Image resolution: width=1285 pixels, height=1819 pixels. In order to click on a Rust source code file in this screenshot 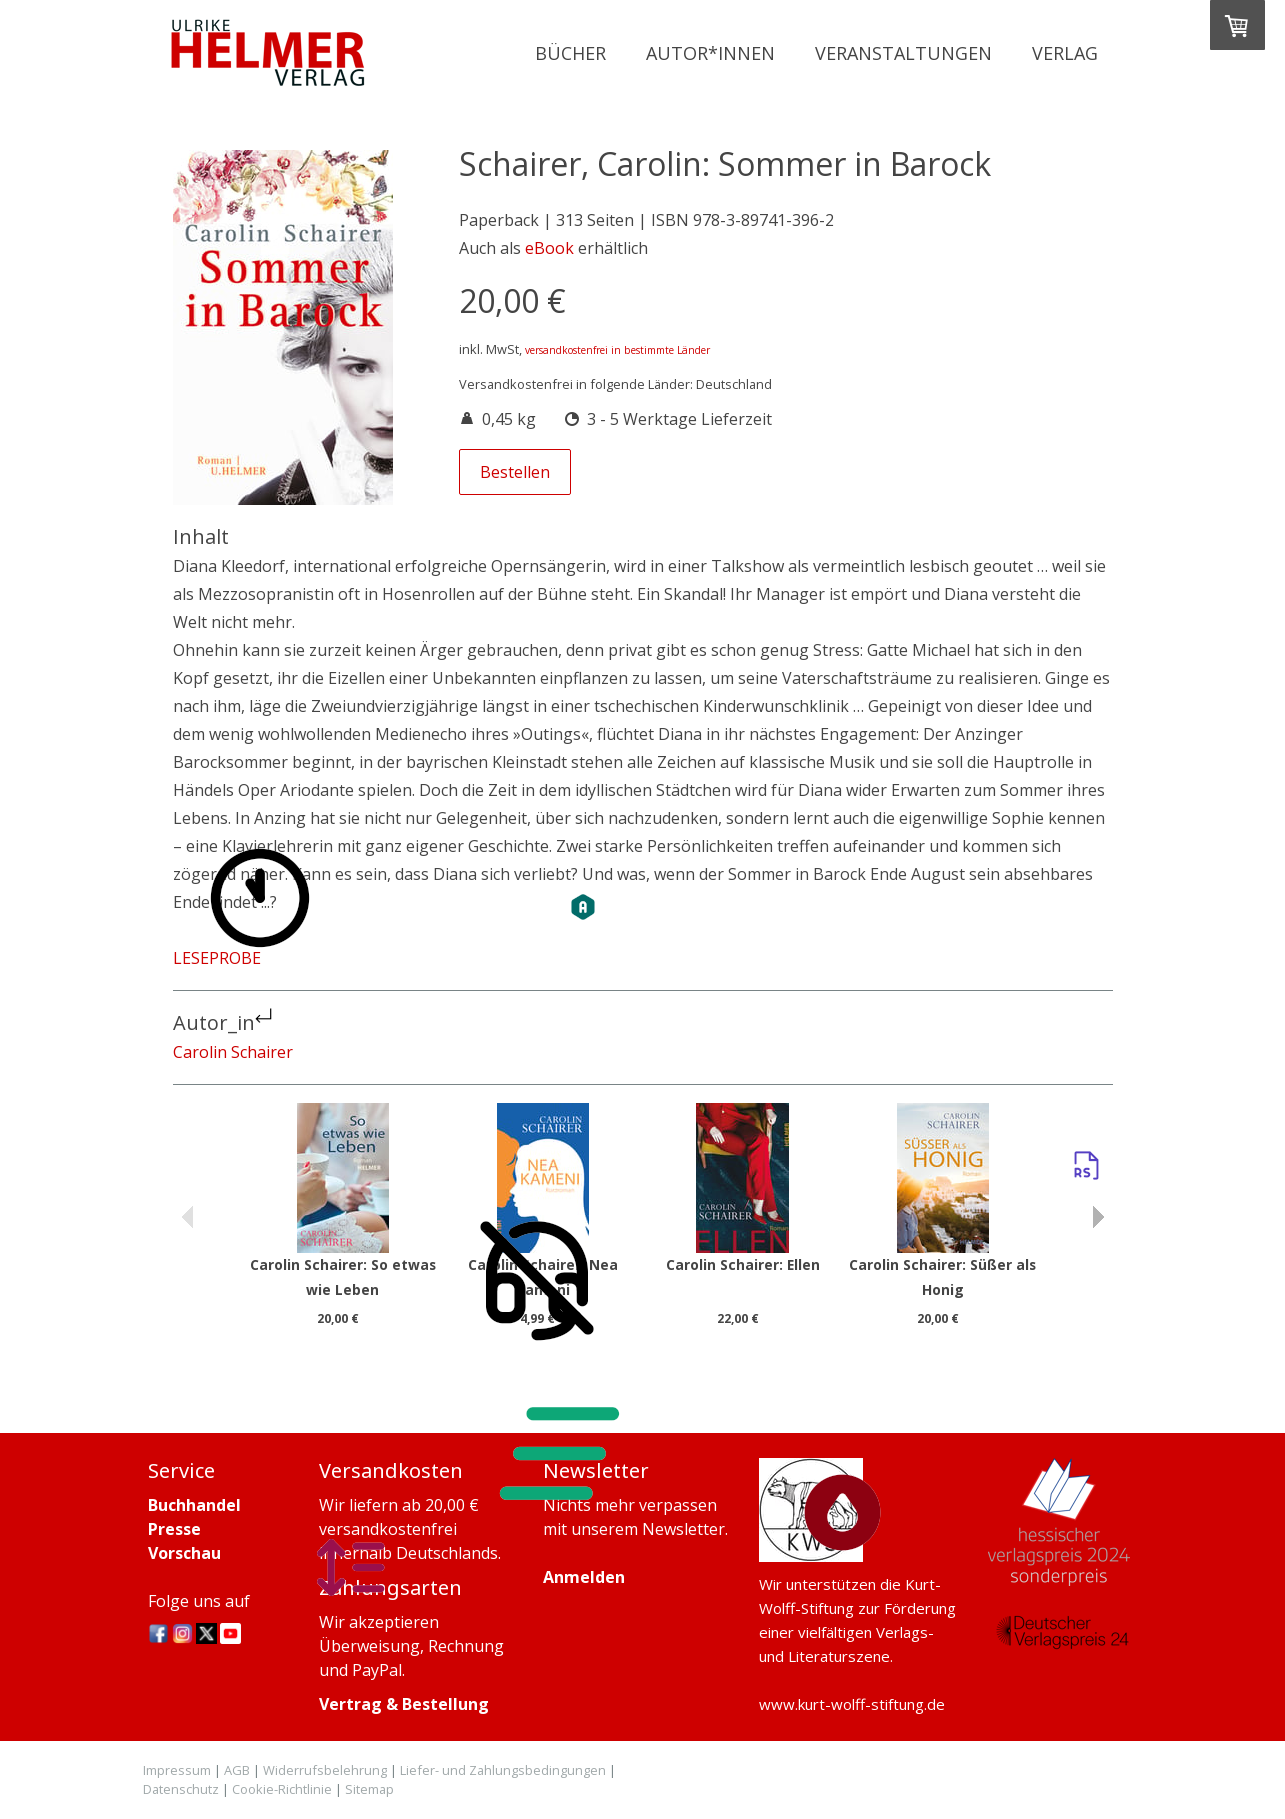, I will do `click(1086, 1165)`.